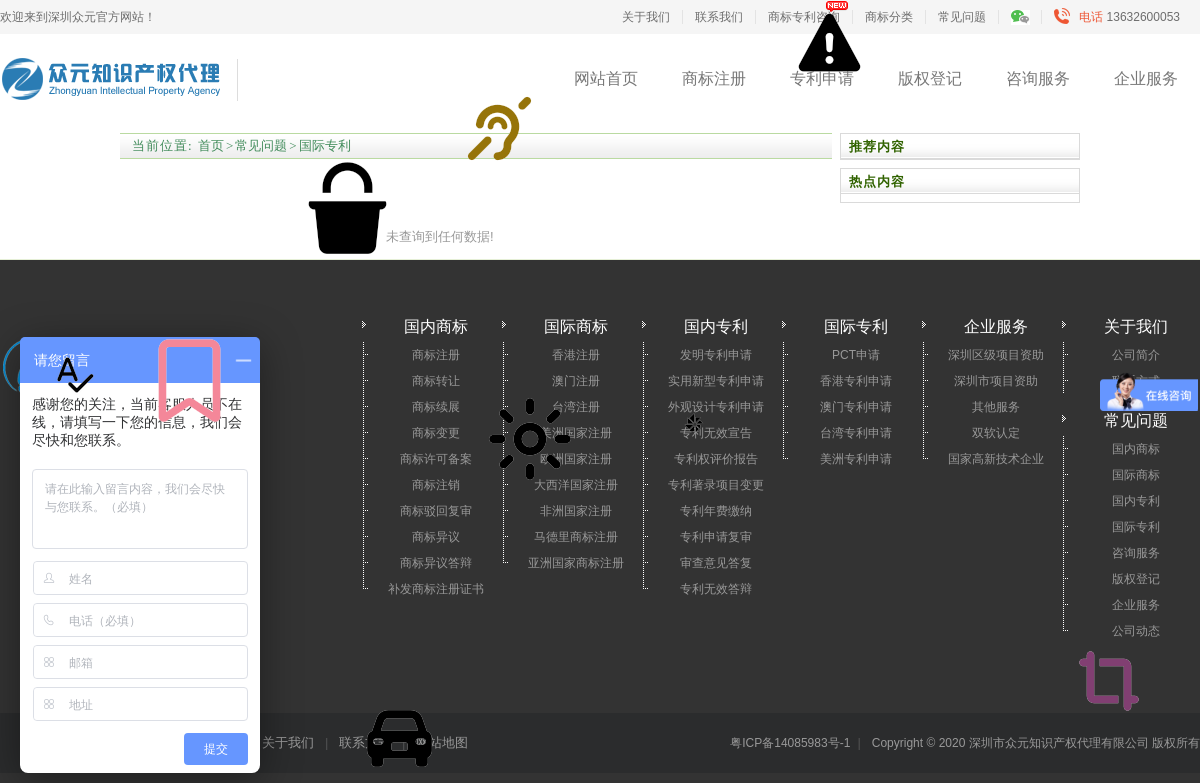 The height and width of the screenshot is (783, 1200). What do you see at coordinates (530, 439) in the screenshot?
I see `switch to light mode` at bounding box center [530, 439].